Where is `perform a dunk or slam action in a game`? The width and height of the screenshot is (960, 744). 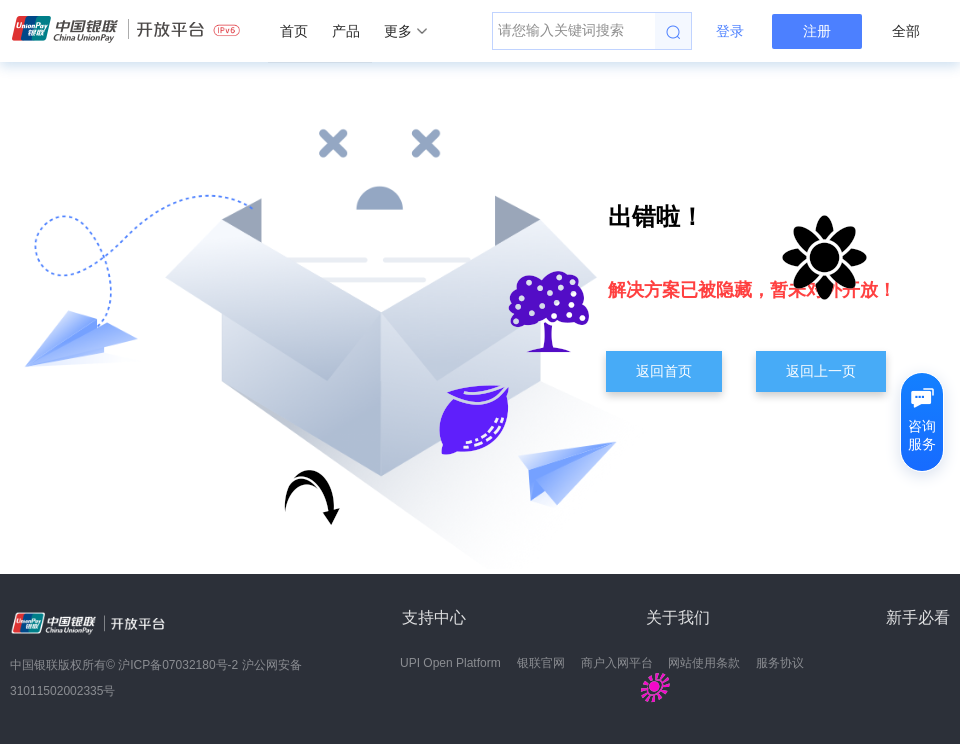 perform a dunk or slam action in a game is located at coordinates (311, 497).